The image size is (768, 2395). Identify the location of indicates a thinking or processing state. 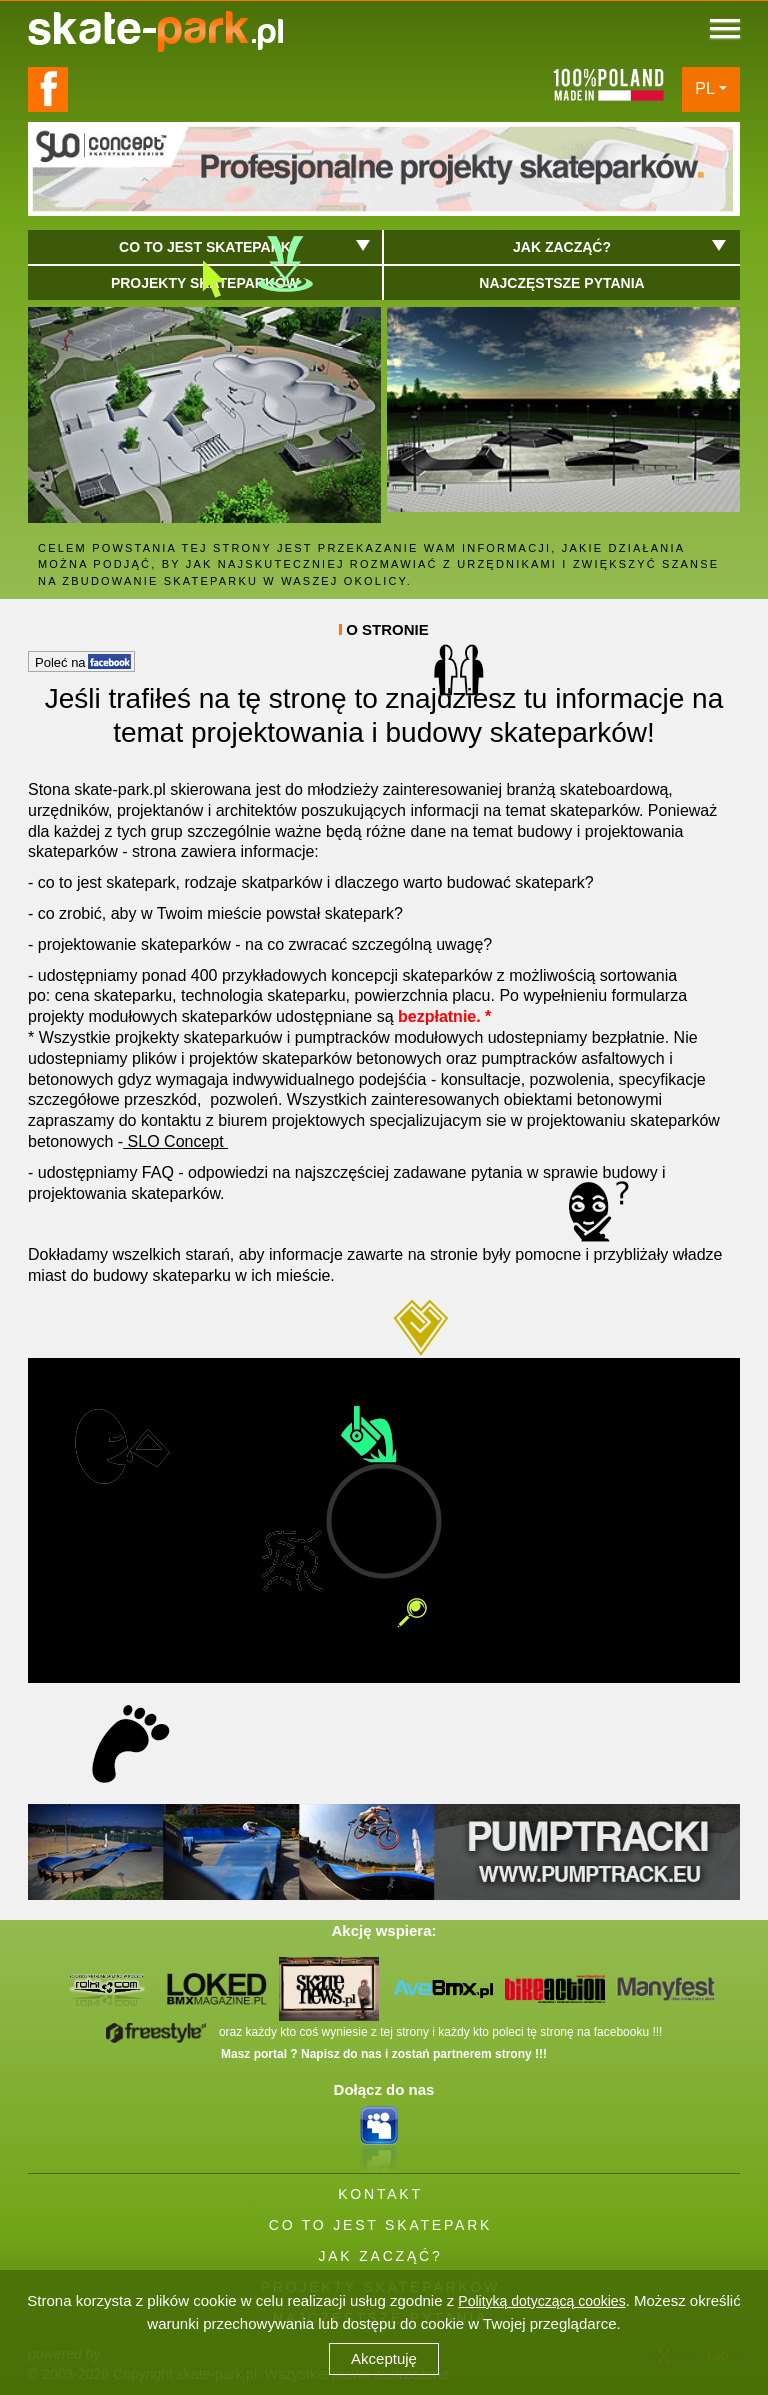
(599, 1210).